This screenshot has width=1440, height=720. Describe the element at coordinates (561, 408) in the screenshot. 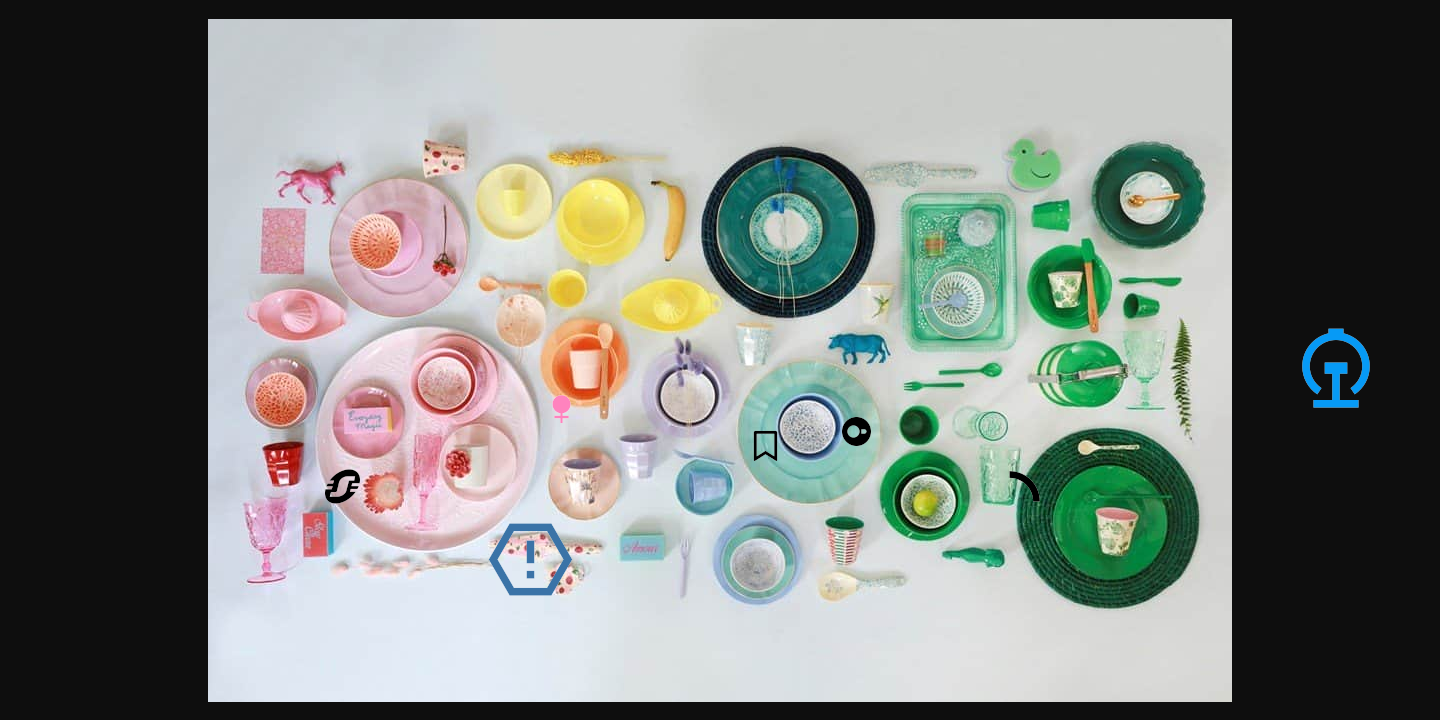

I see `indicates female or women's option` at that location.